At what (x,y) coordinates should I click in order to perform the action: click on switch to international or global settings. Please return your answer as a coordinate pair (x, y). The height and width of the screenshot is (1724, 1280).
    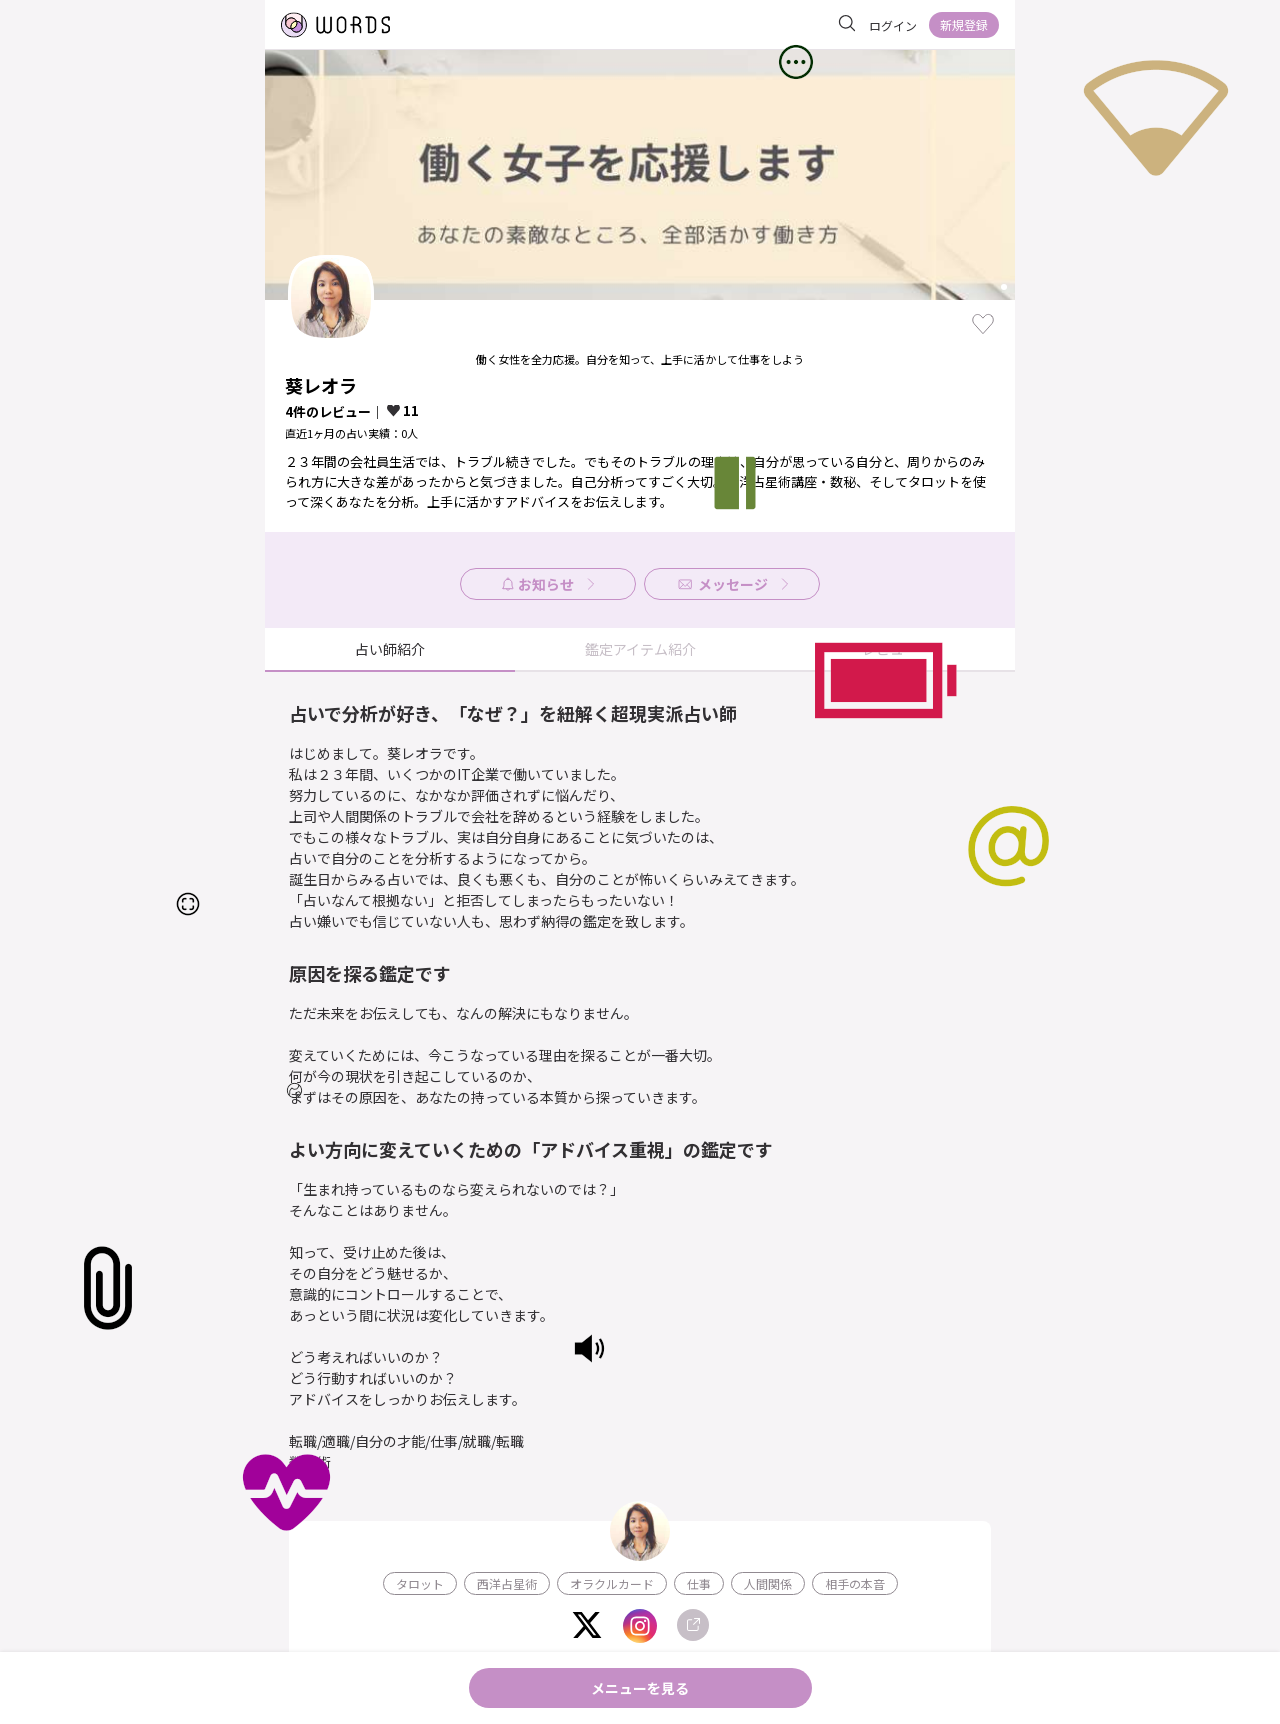
    Looking at the image, I should click on (294, 1090).